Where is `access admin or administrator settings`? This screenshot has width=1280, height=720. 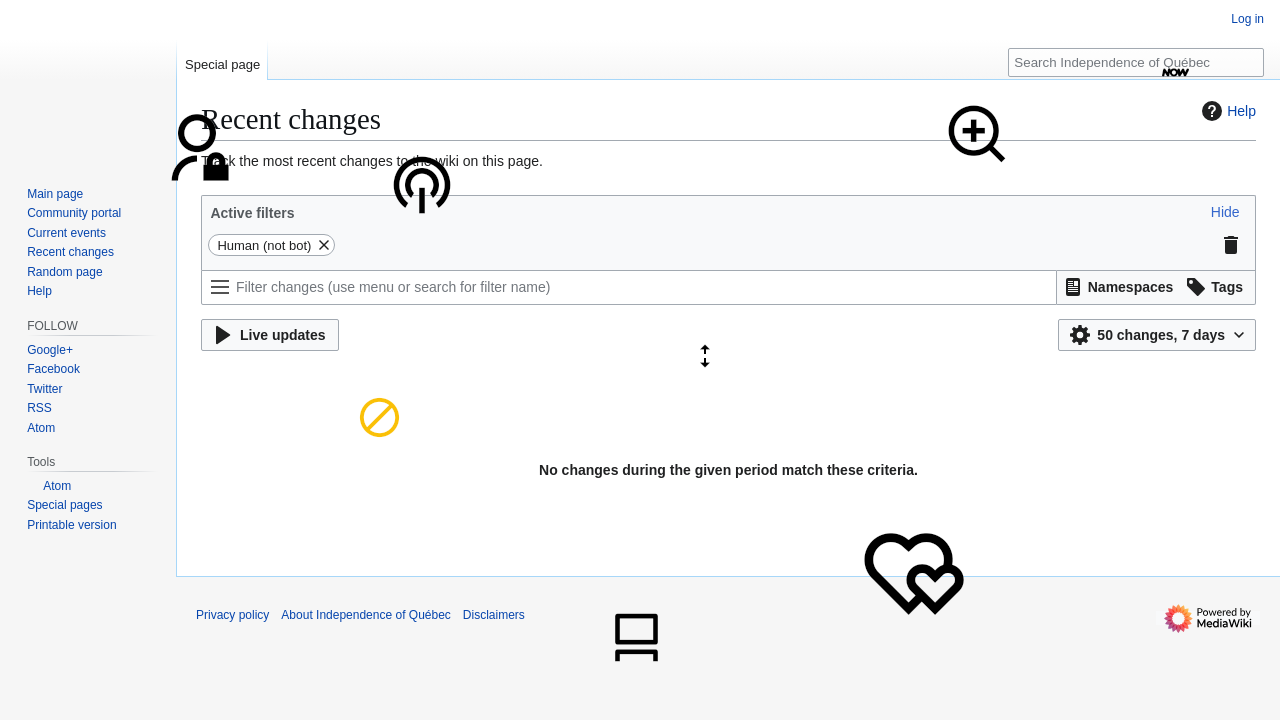
access admin or administrator settings is located at coordinates (197, 149).